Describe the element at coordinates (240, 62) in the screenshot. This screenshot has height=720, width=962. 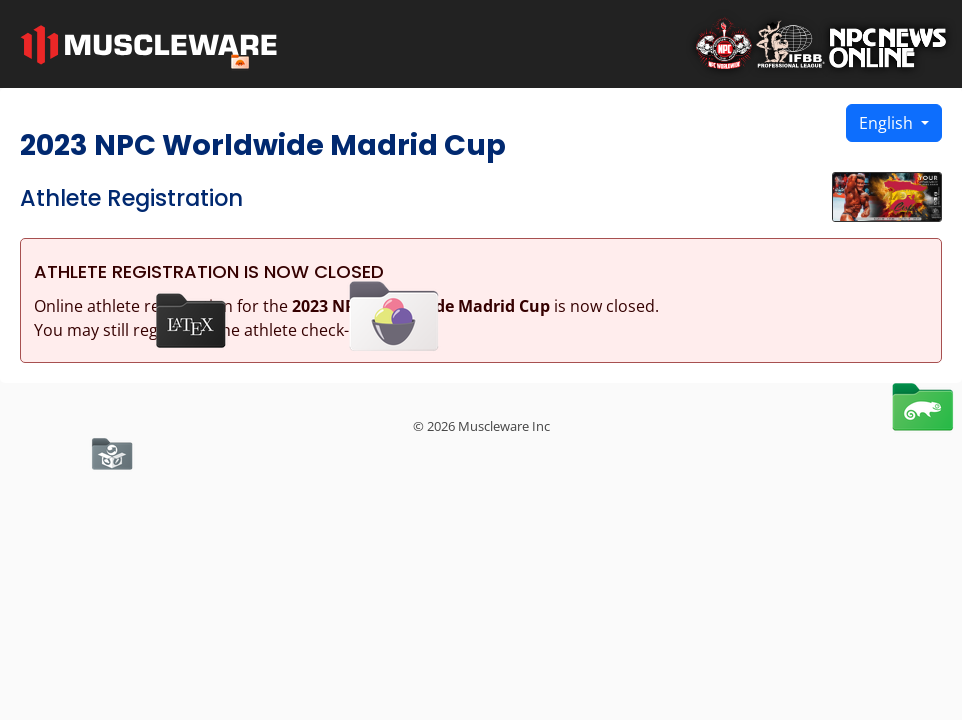
I see `open rust programming projects folder` at that location.